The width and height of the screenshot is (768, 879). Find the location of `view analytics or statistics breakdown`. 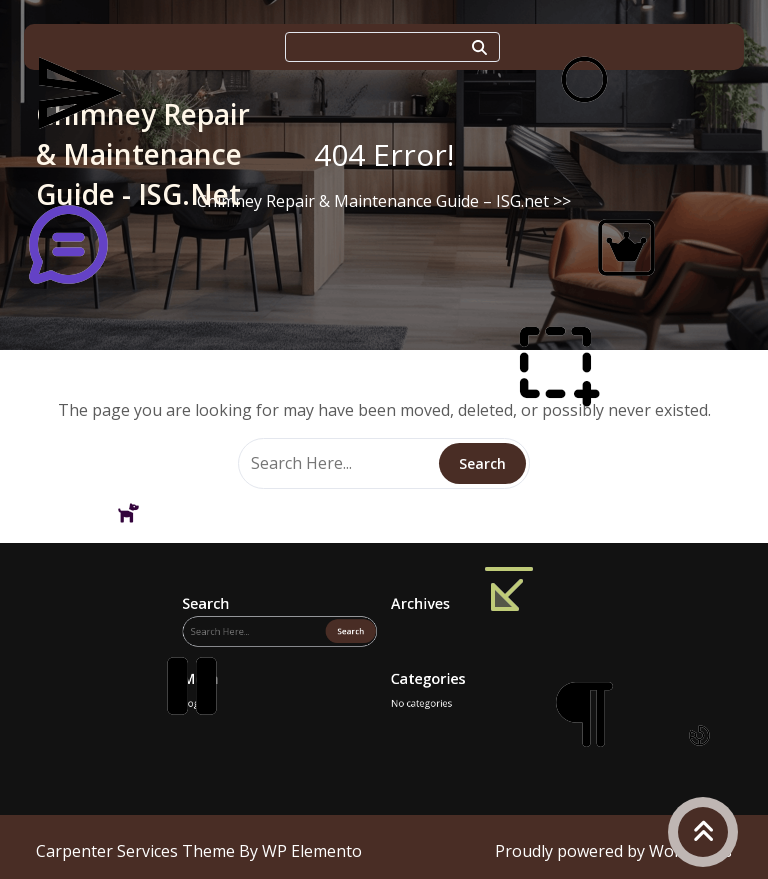

view analytics or statistics breakdown is located at coordinates (699, 735).